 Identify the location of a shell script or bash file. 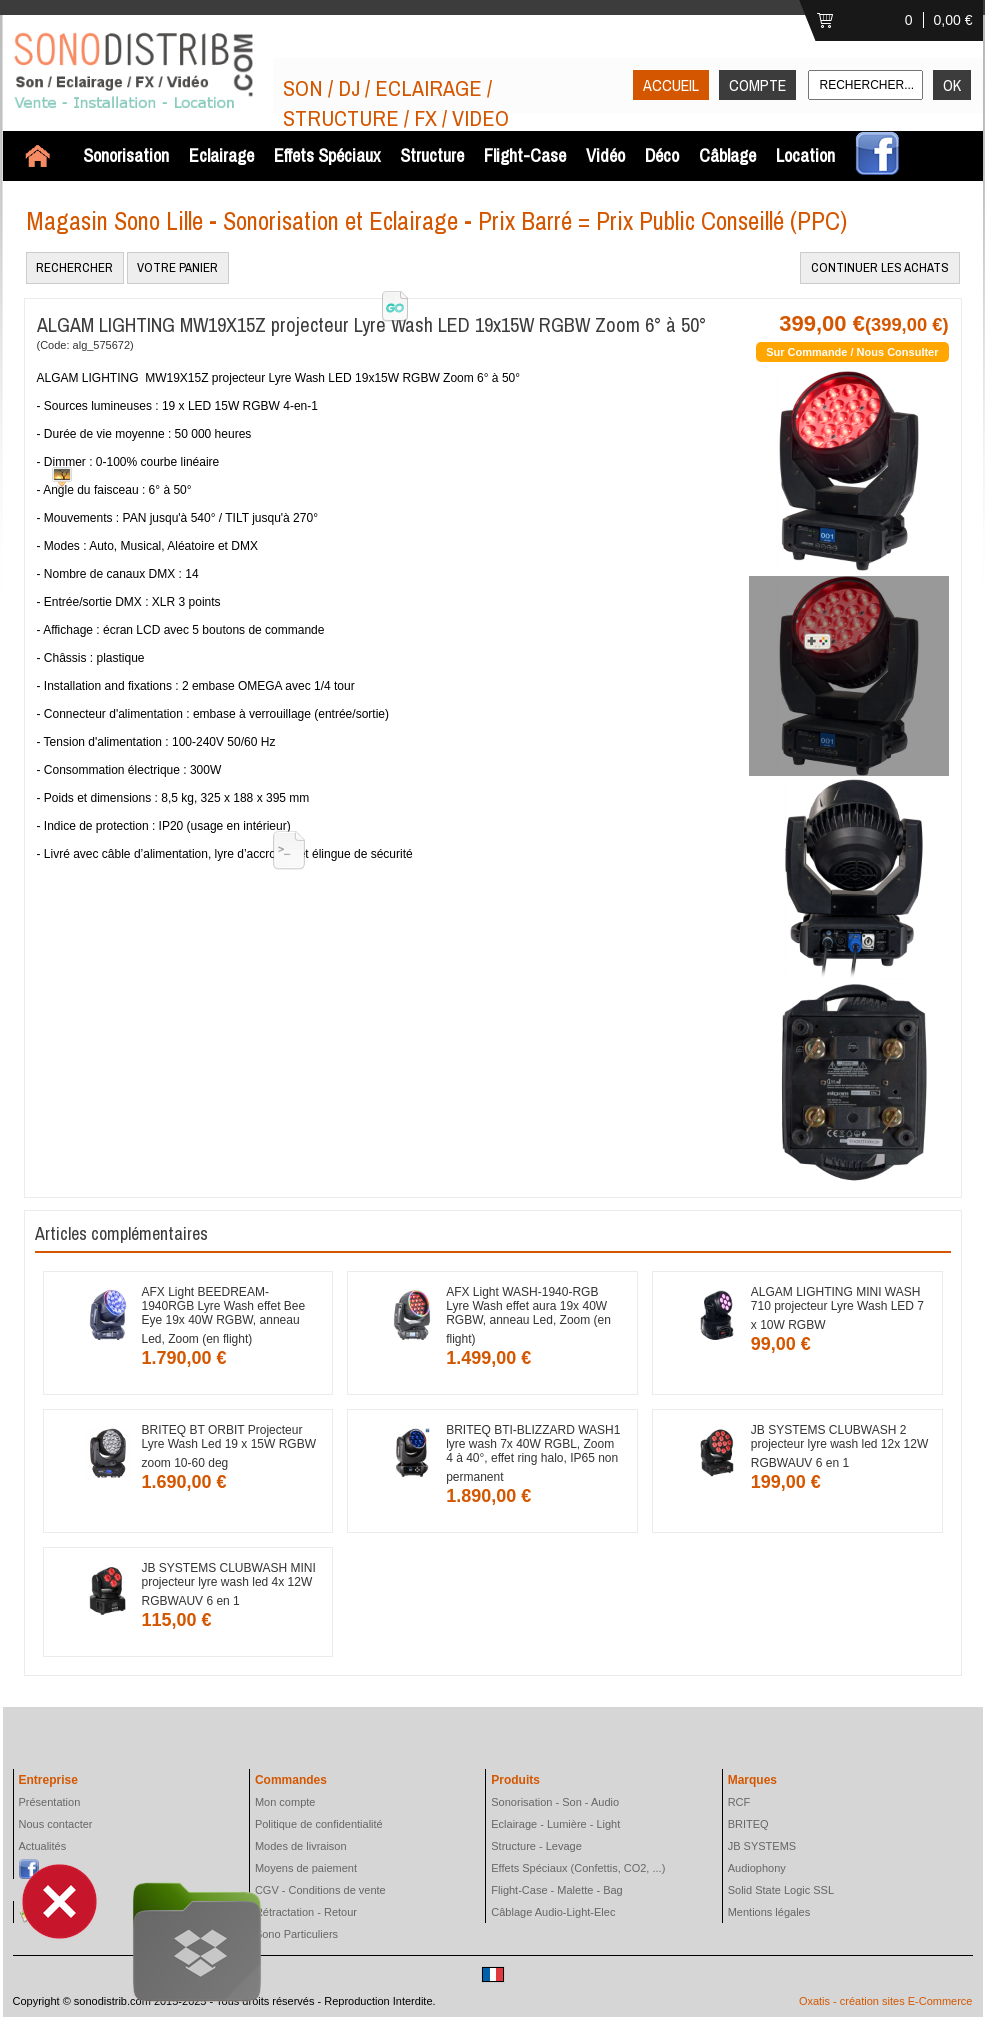
(289, 850).